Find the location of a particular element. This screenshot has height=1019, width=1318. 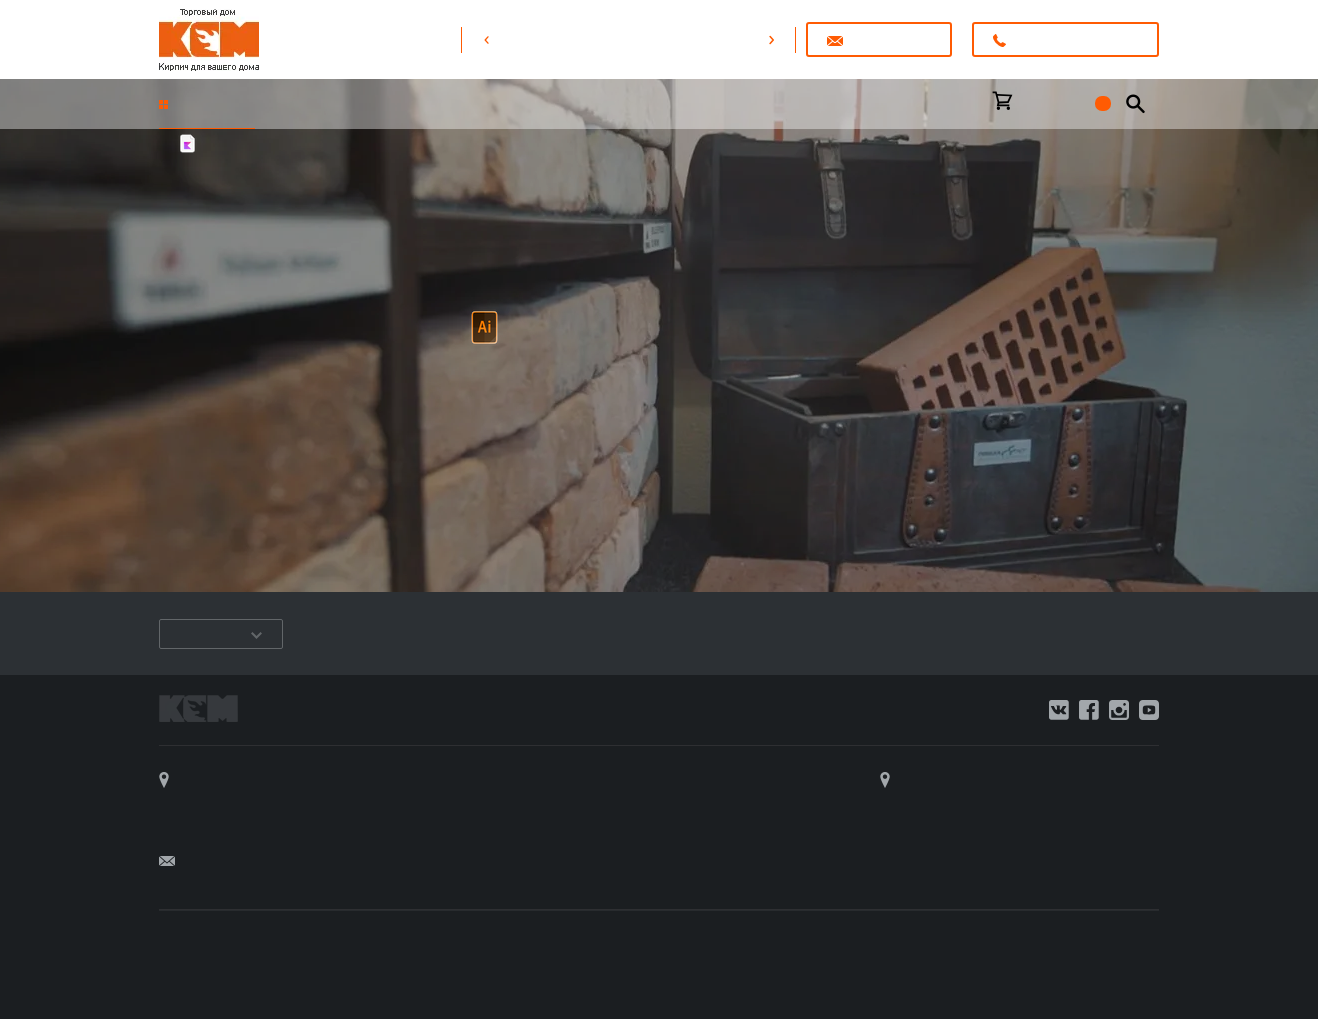

indicates a kotlin source code file is located at coordinates (187, 143).